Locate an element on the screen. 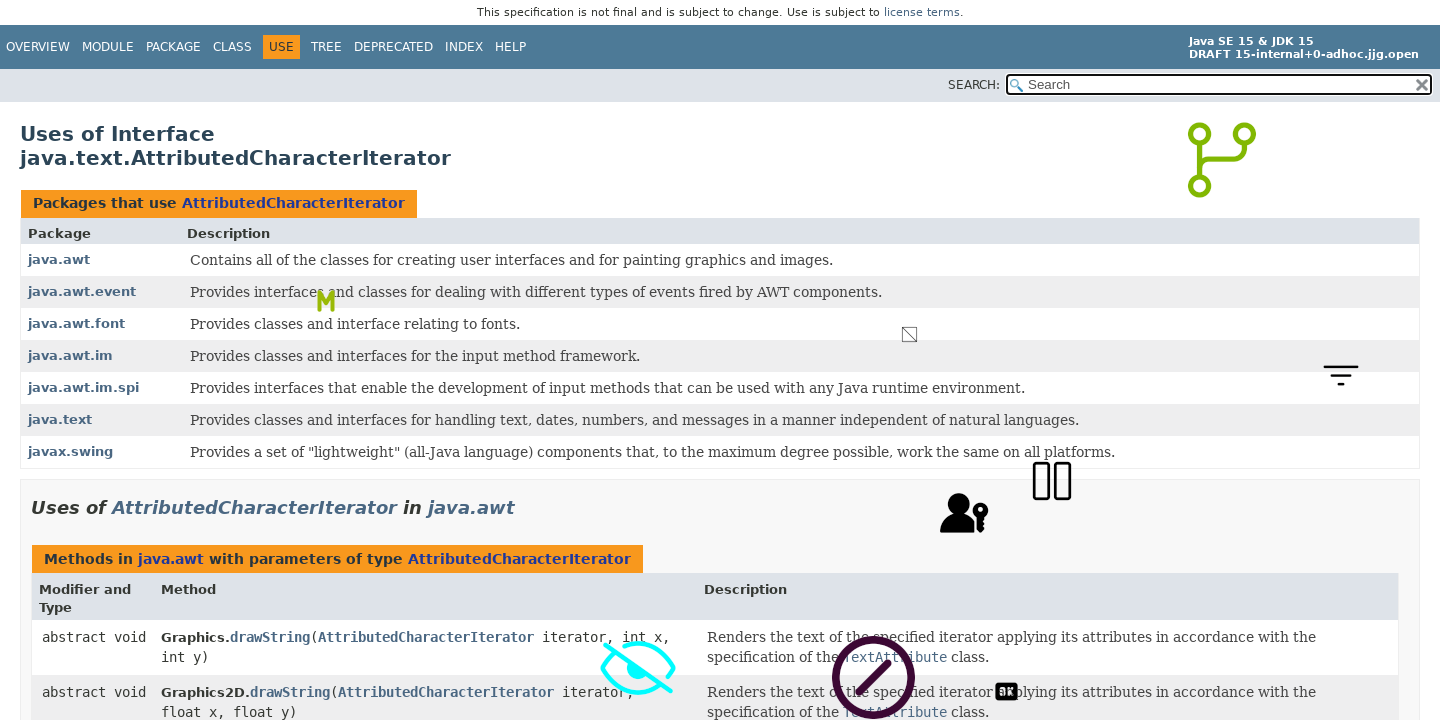 This screenshot has height=720, width=1440. placeholder for missing or unloaded image content is located at coordinates (909, 334).